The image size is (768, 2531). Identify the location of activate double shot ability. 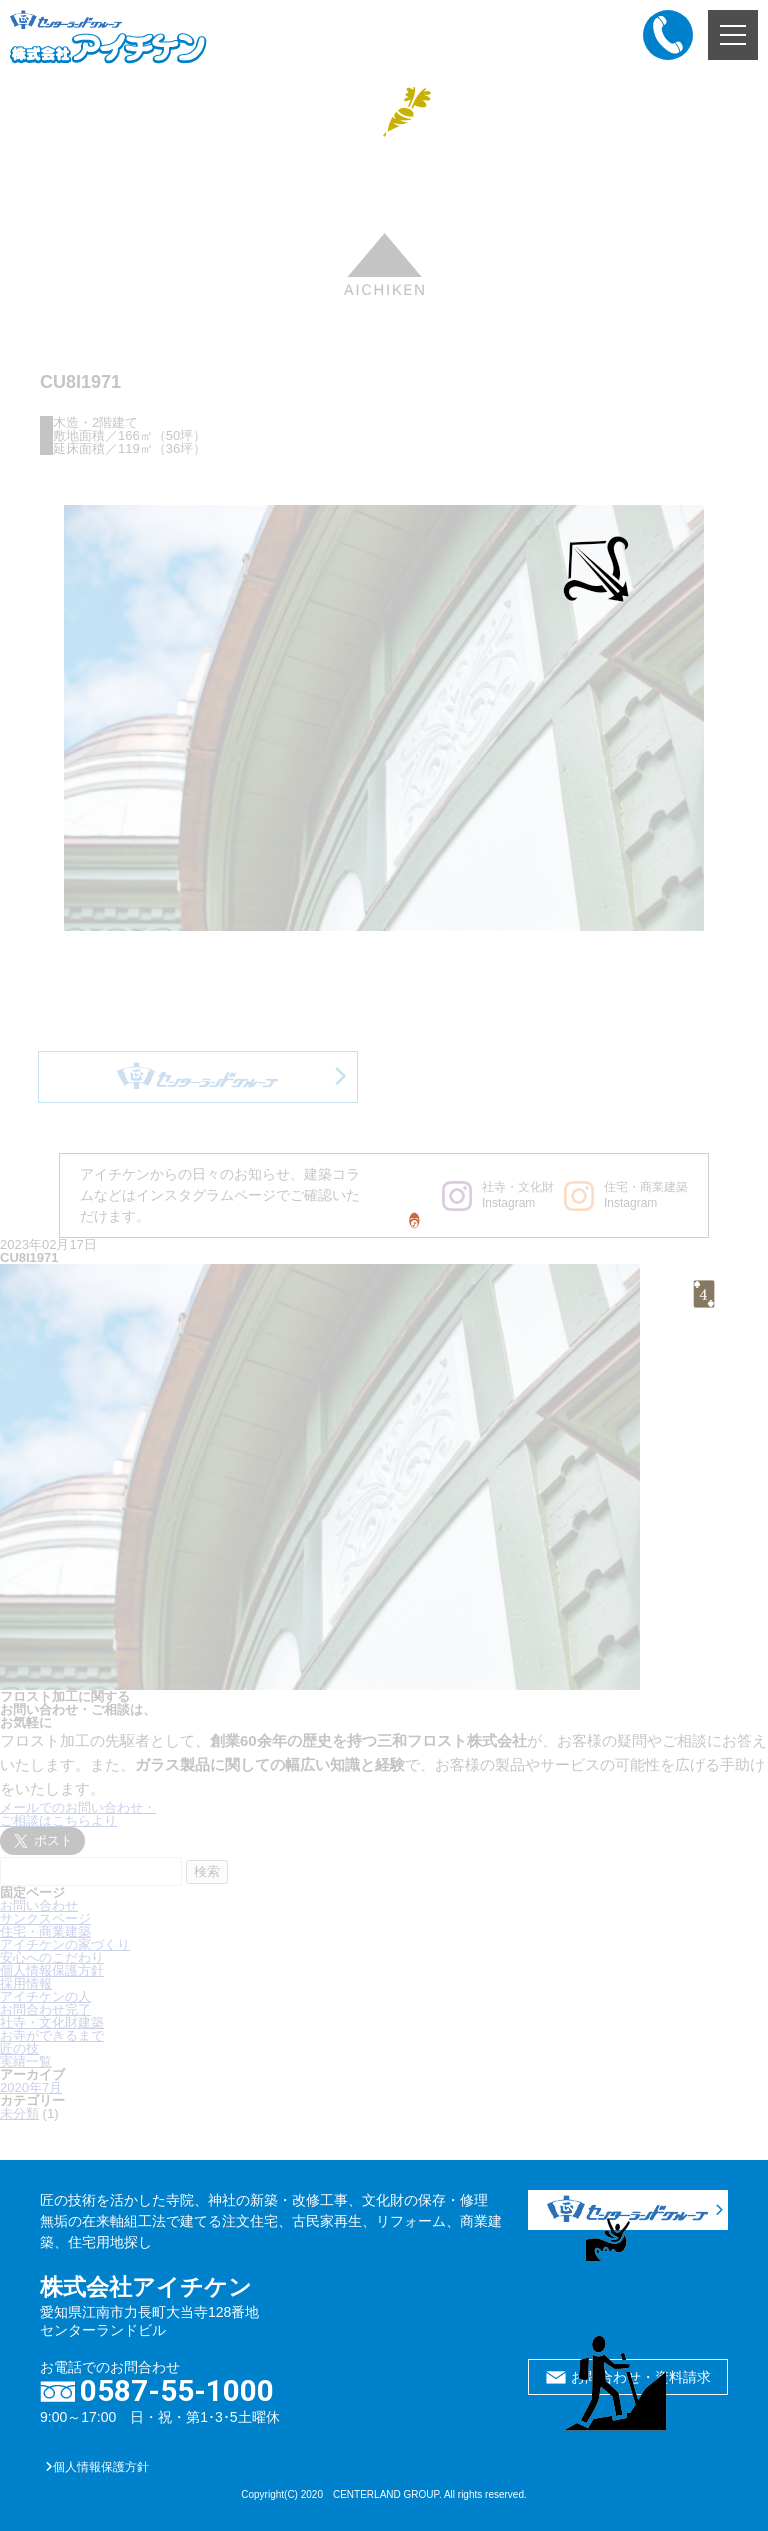
(596, 569).